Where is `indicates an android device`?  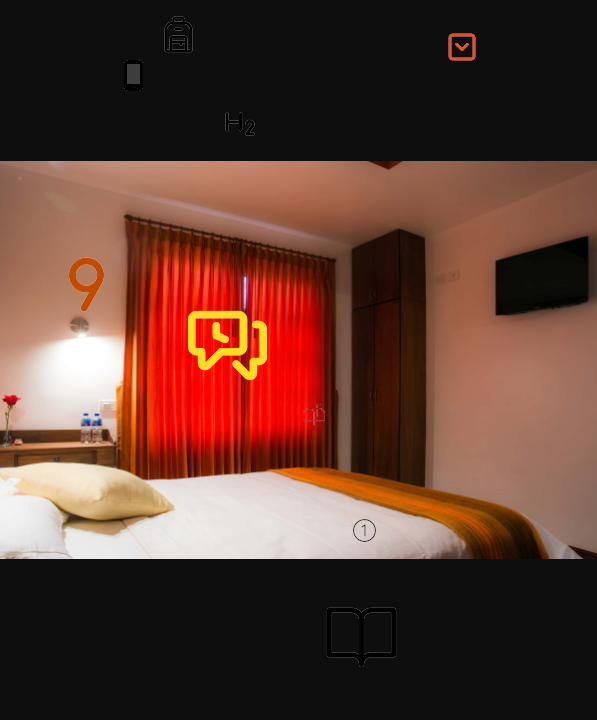
indicates an android device is located at coordinates (133, 75).